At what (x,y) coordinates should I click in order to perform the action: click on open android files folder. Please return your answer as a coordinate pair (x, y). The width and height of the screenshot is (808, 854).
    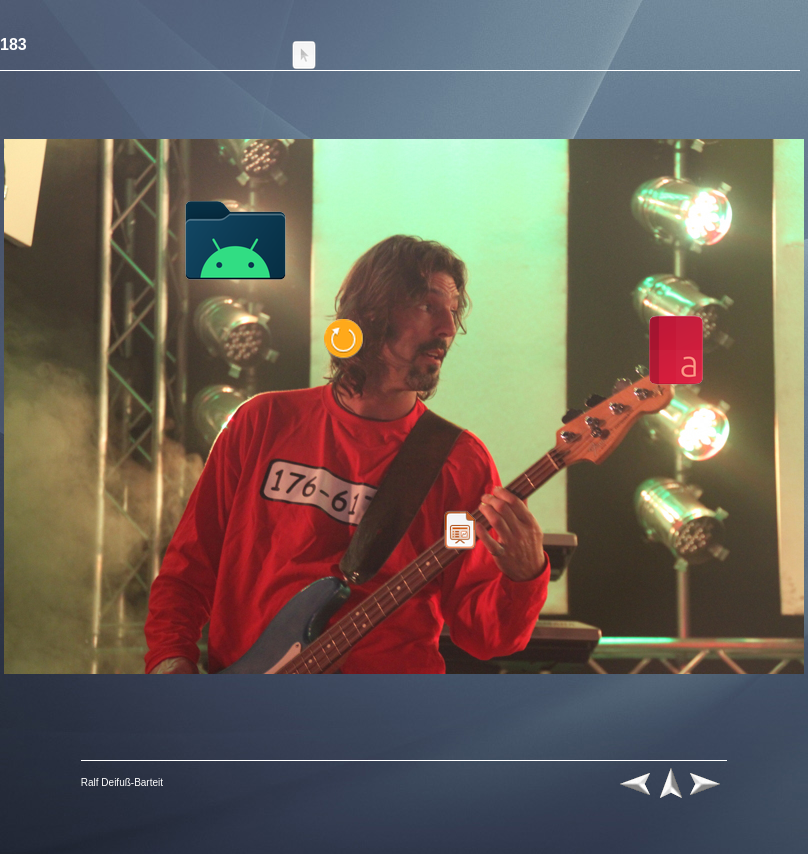
    Looking at the image, I should click on (235, 243).